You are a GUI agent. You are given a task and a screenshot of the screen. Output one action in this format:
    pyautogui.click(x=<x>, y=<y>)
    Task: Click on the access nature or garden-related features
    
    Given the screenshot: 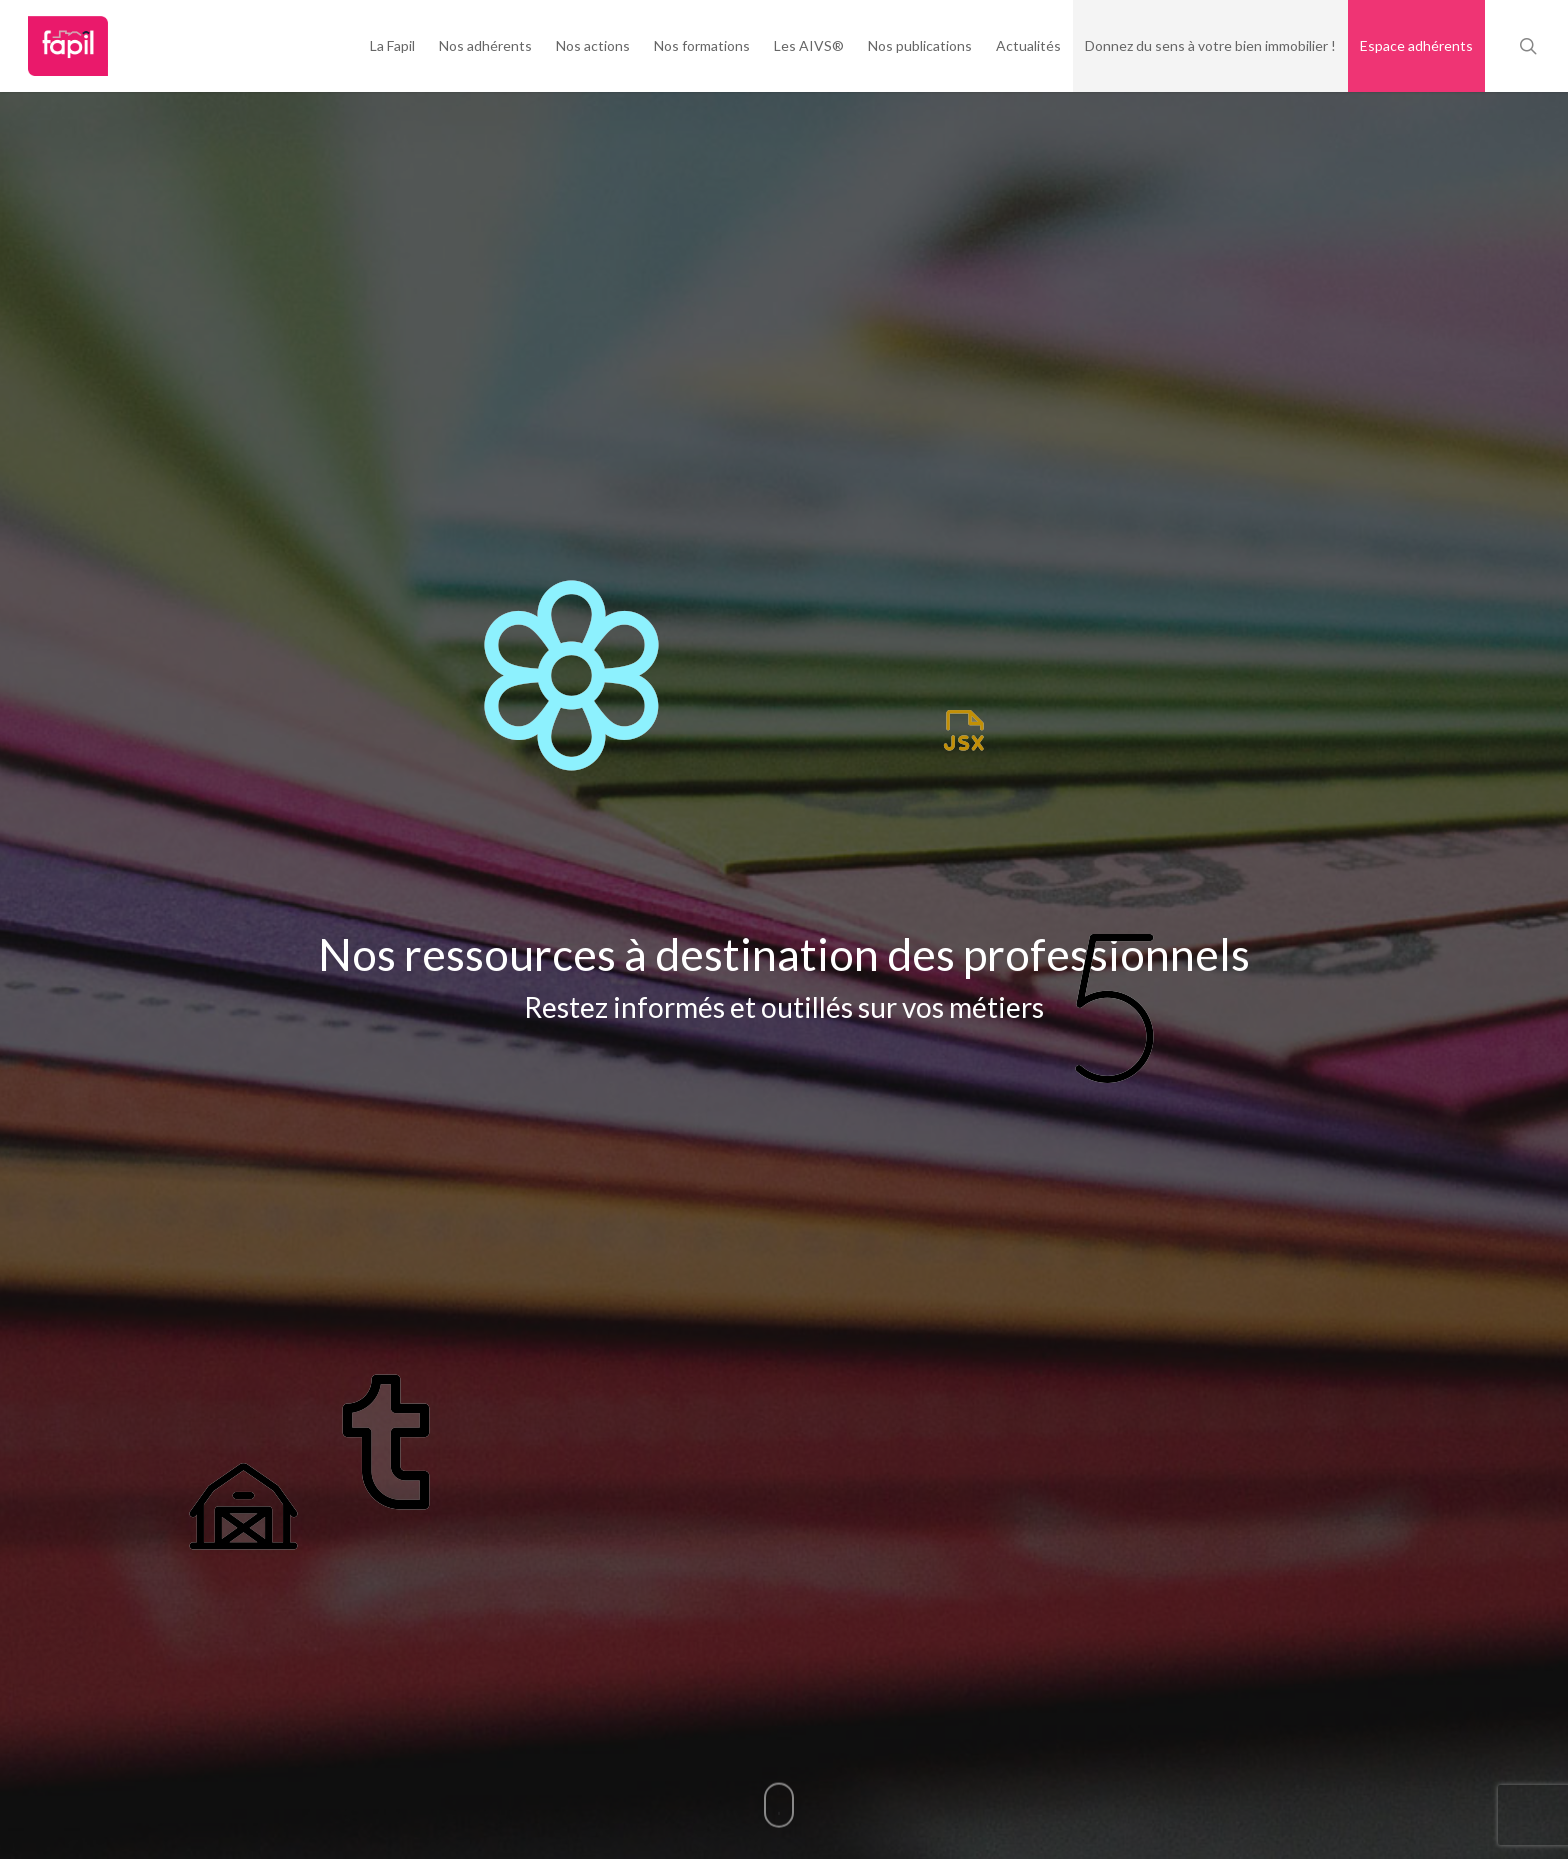 What is the action you would take?
    pyautogui.click(x=571, y=675)
    